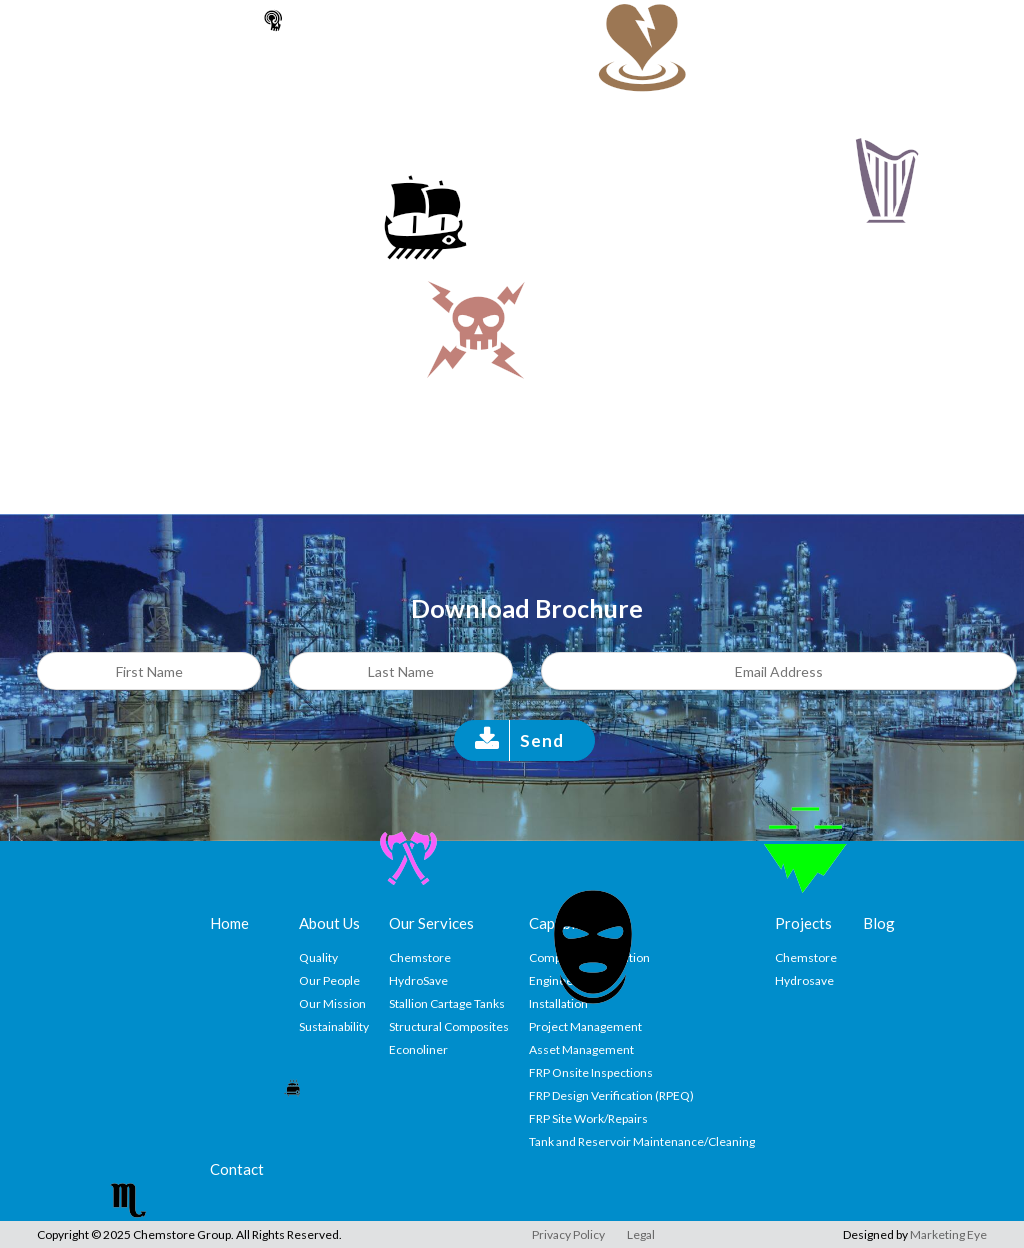 The height and width of the screenshot is (1248, 1024). What do you see at coordinates (642, 47) in the screenshot?
I see `indicates a heartbreak or relationship-ending zone in a game` at bounding box center [642, 47].